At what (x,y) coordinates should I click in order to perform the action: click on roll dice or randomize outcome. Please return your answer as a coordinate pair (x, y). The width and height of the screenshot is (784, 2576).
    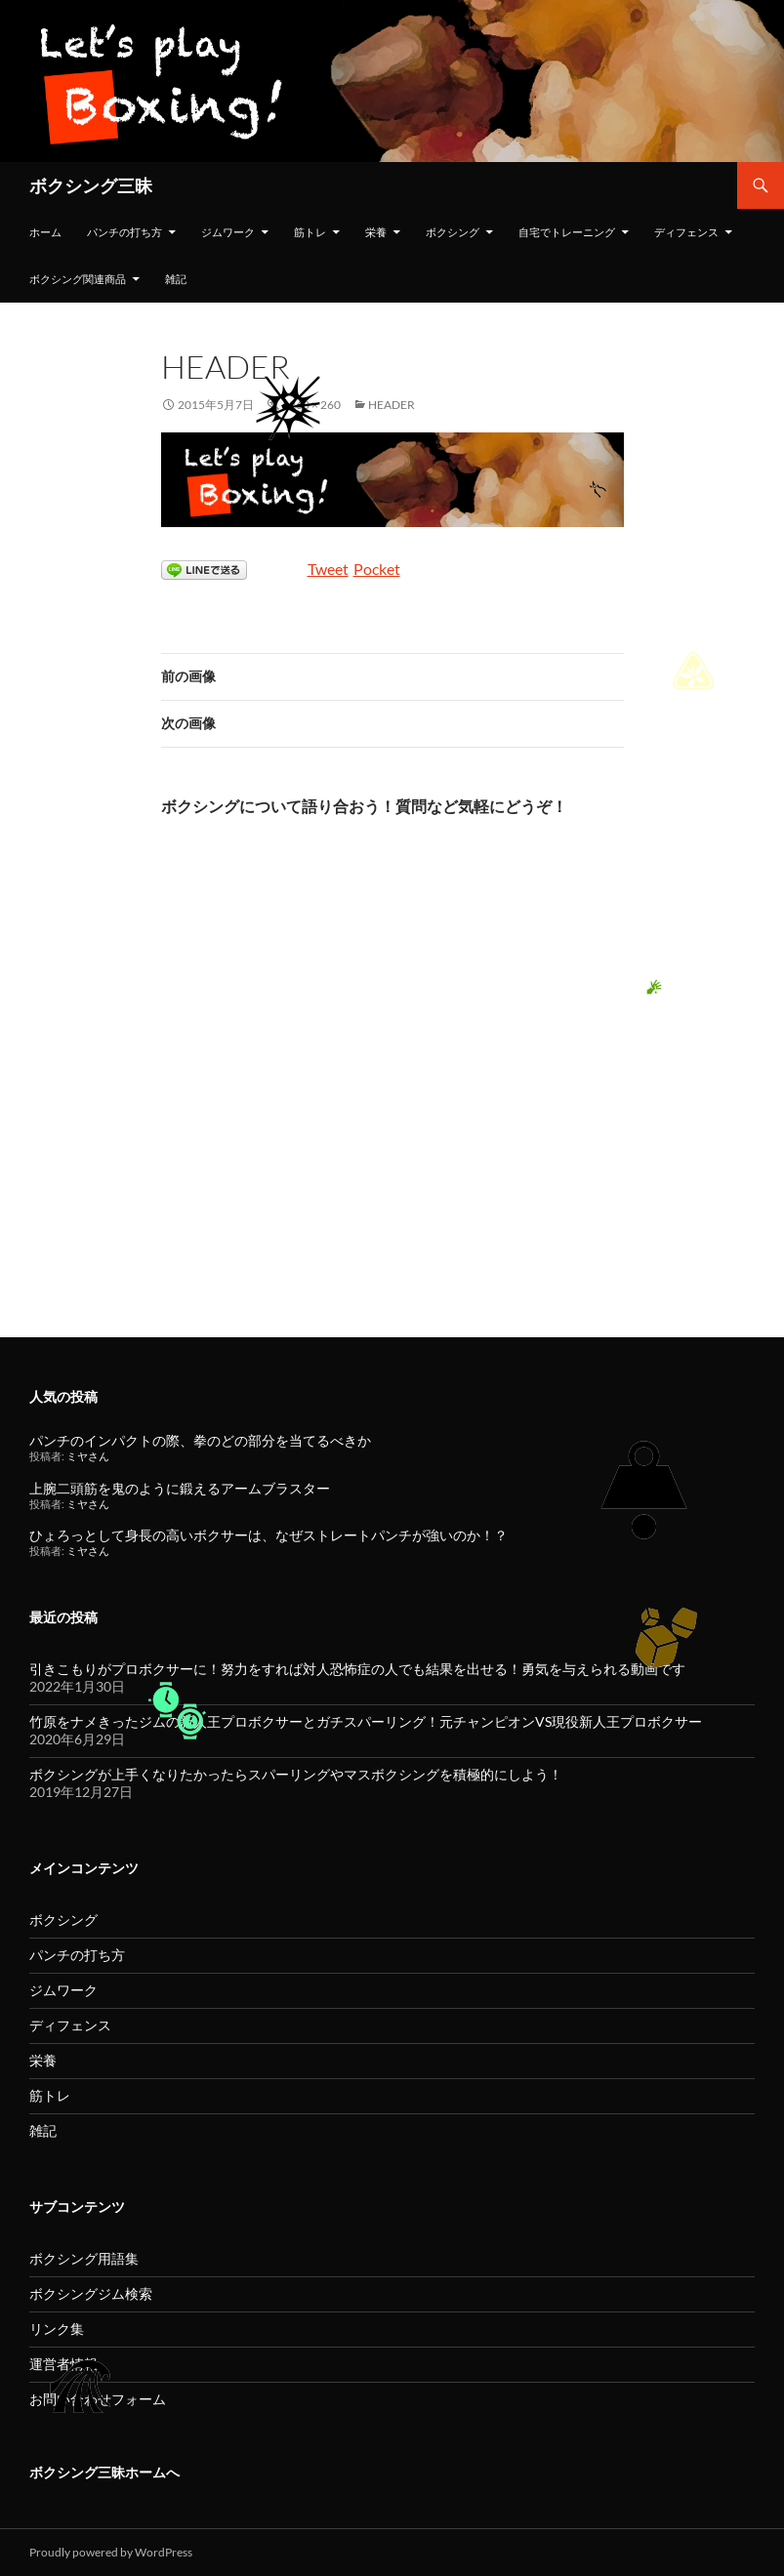
    Looking at the image, I should click on (666, 1638).